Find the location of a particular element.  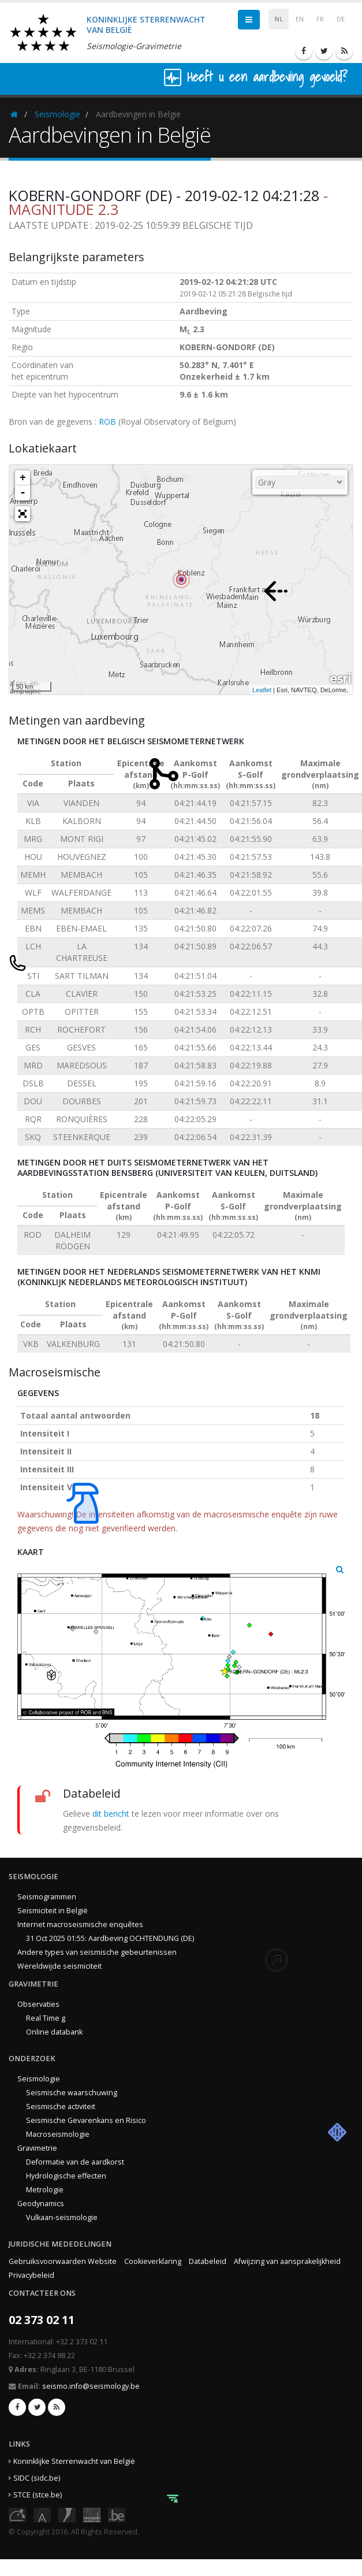

go back with unsaved progress is located at coordinates (276, 591).